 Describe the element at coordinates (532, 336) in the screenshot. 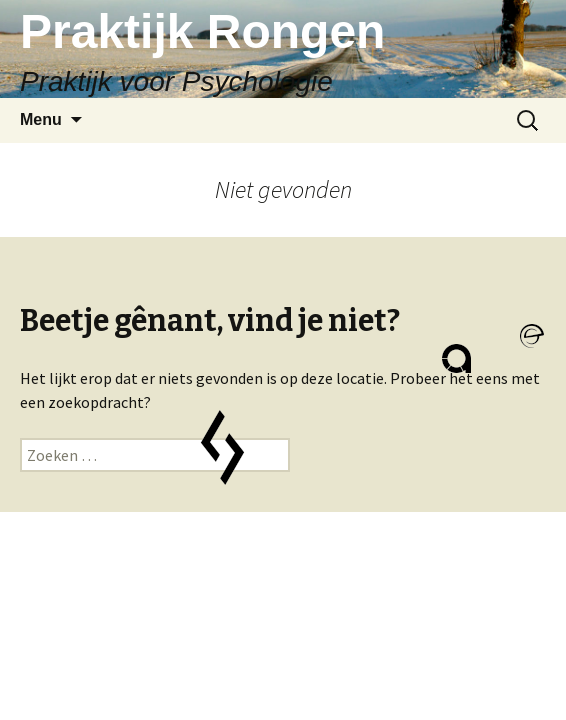

I see `esoteric software company logo` at that location.